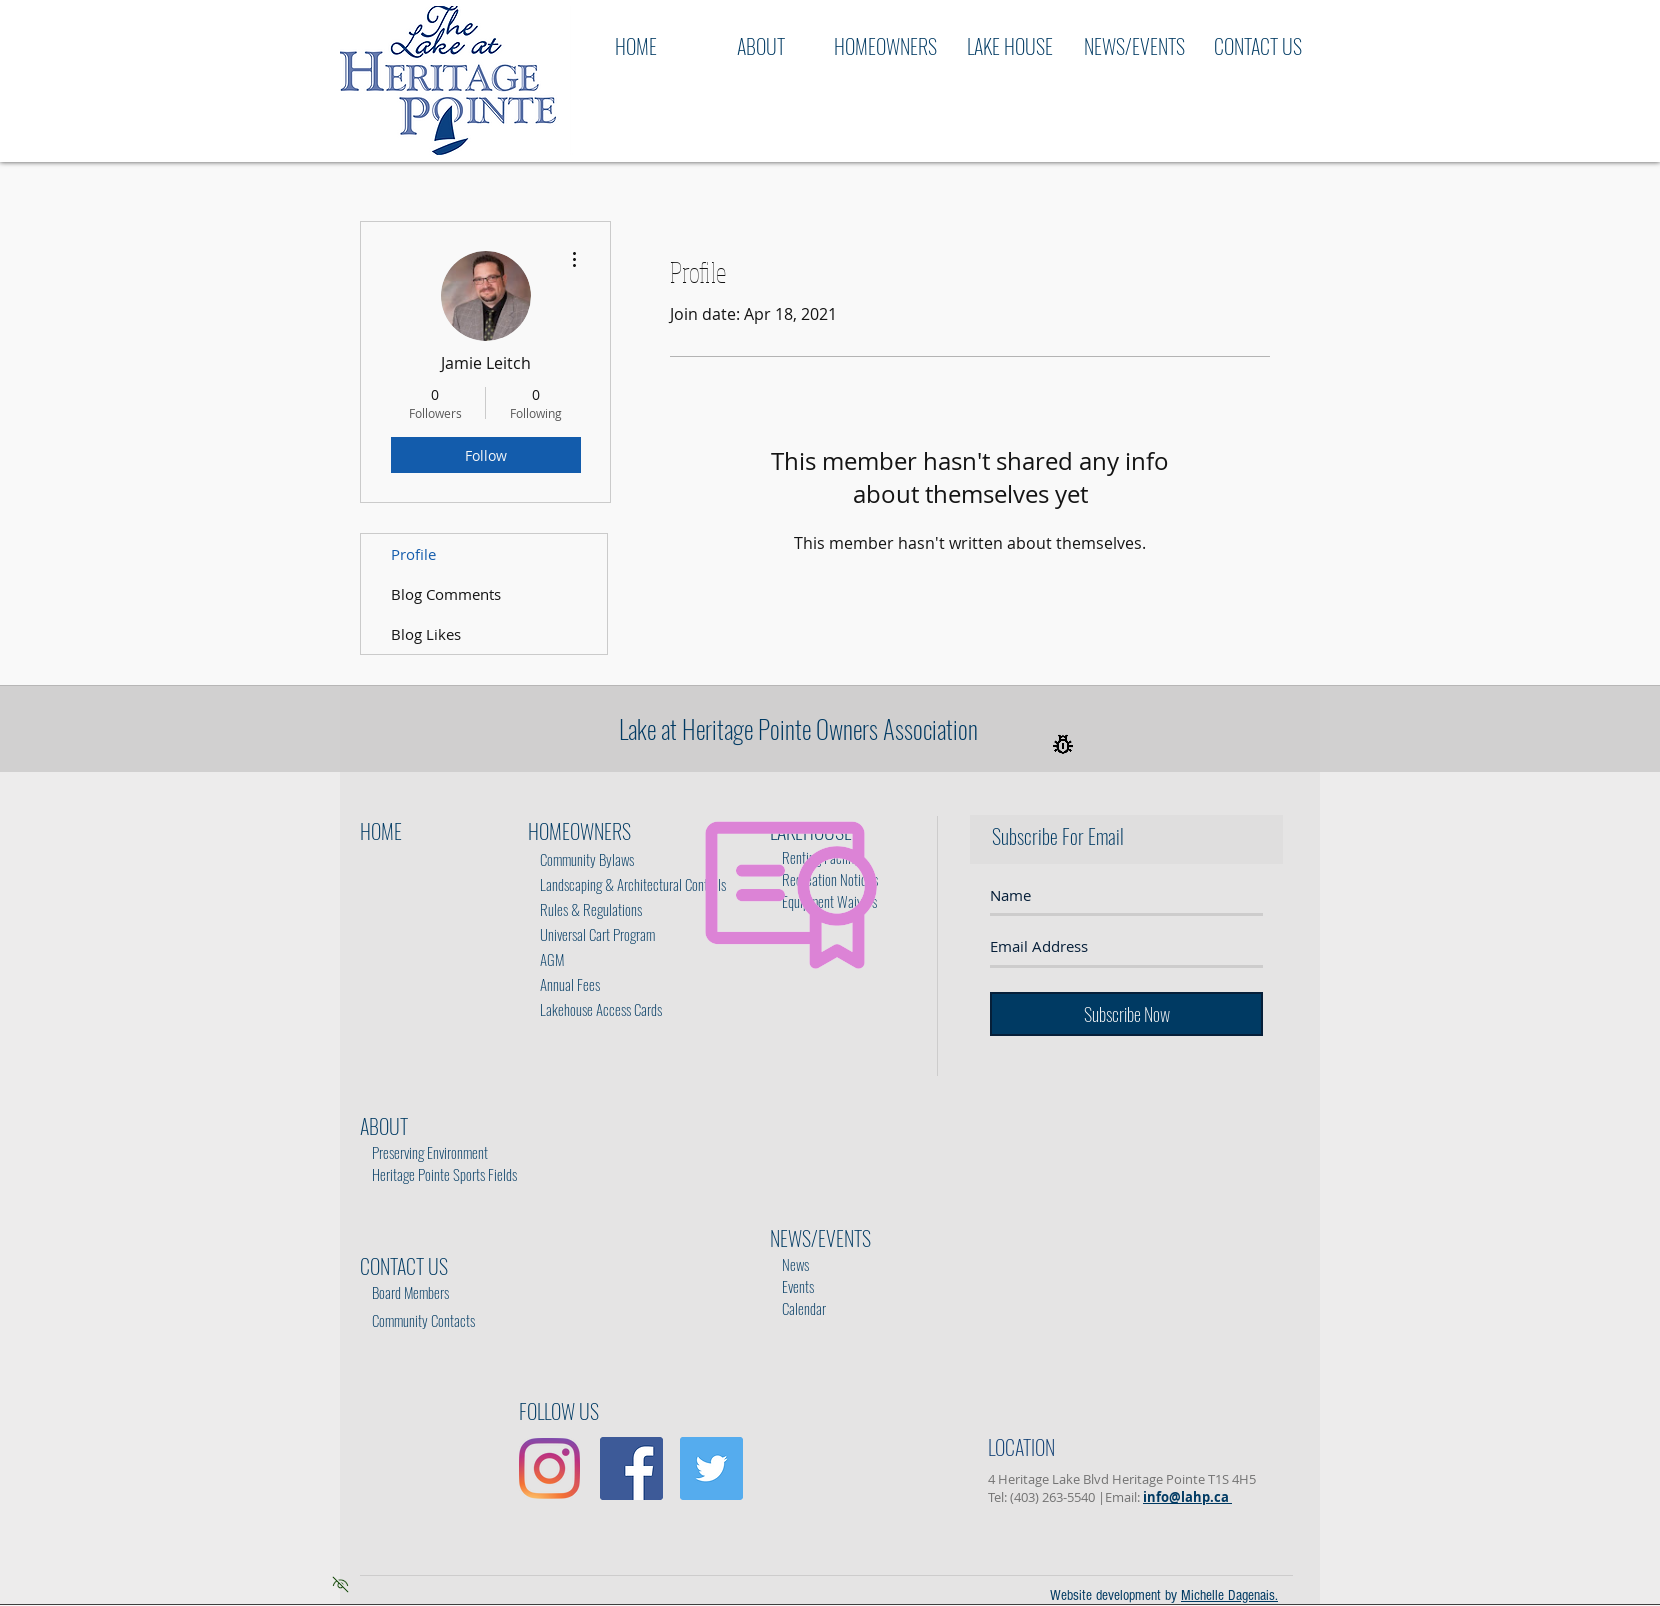 This screenshot has width=1660, height=1606. Describe the element at coordinates (340, 1584) in the screenshot. I see `hide password or sensitive text` at that location.